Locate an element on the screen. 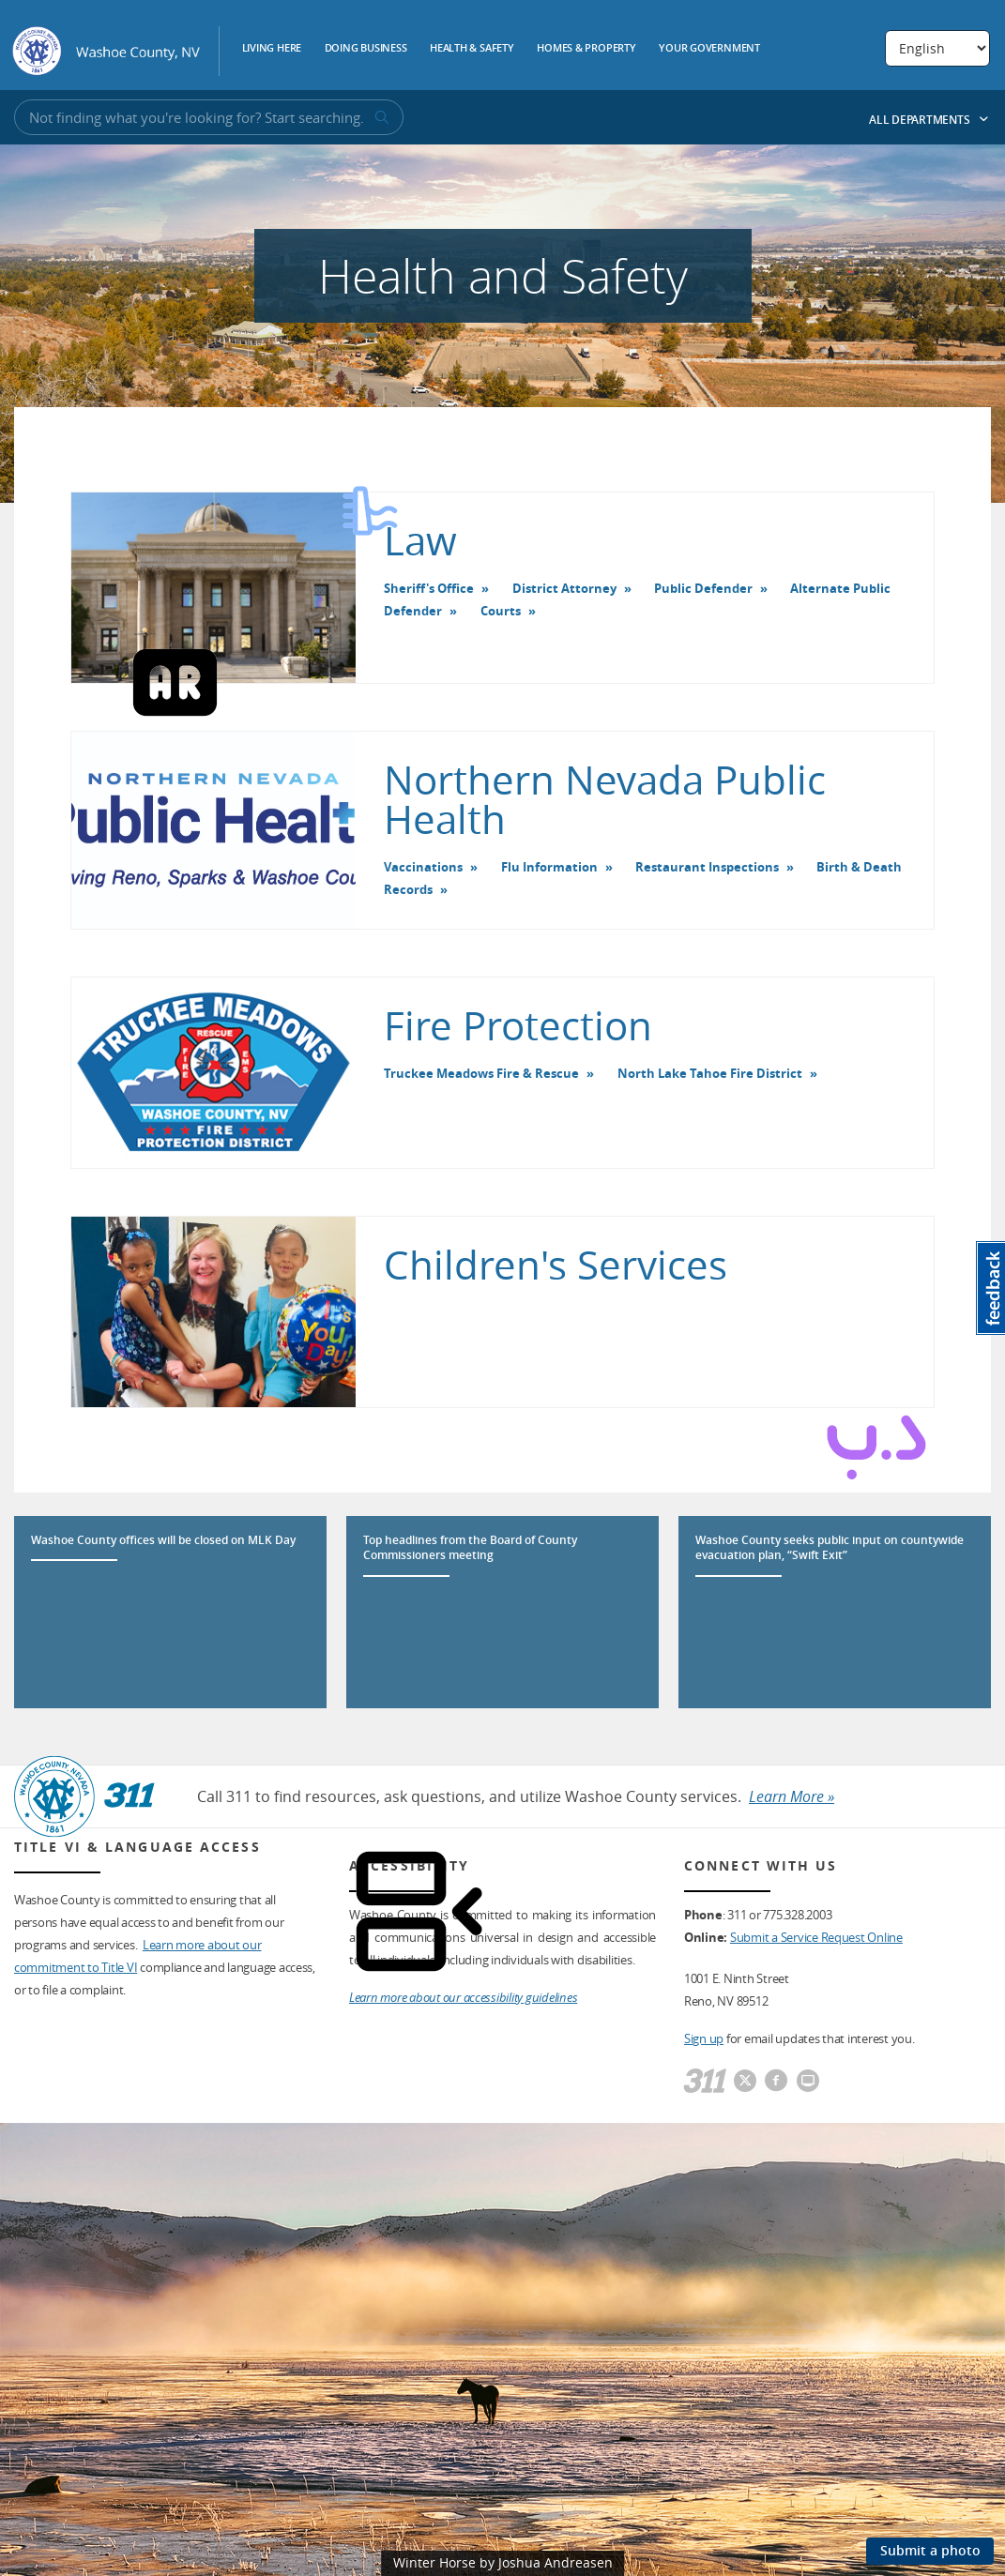 This screenshot has height=2576, width=1005. indicates bahraini dinar currency is located at coordinates (876, 1440).